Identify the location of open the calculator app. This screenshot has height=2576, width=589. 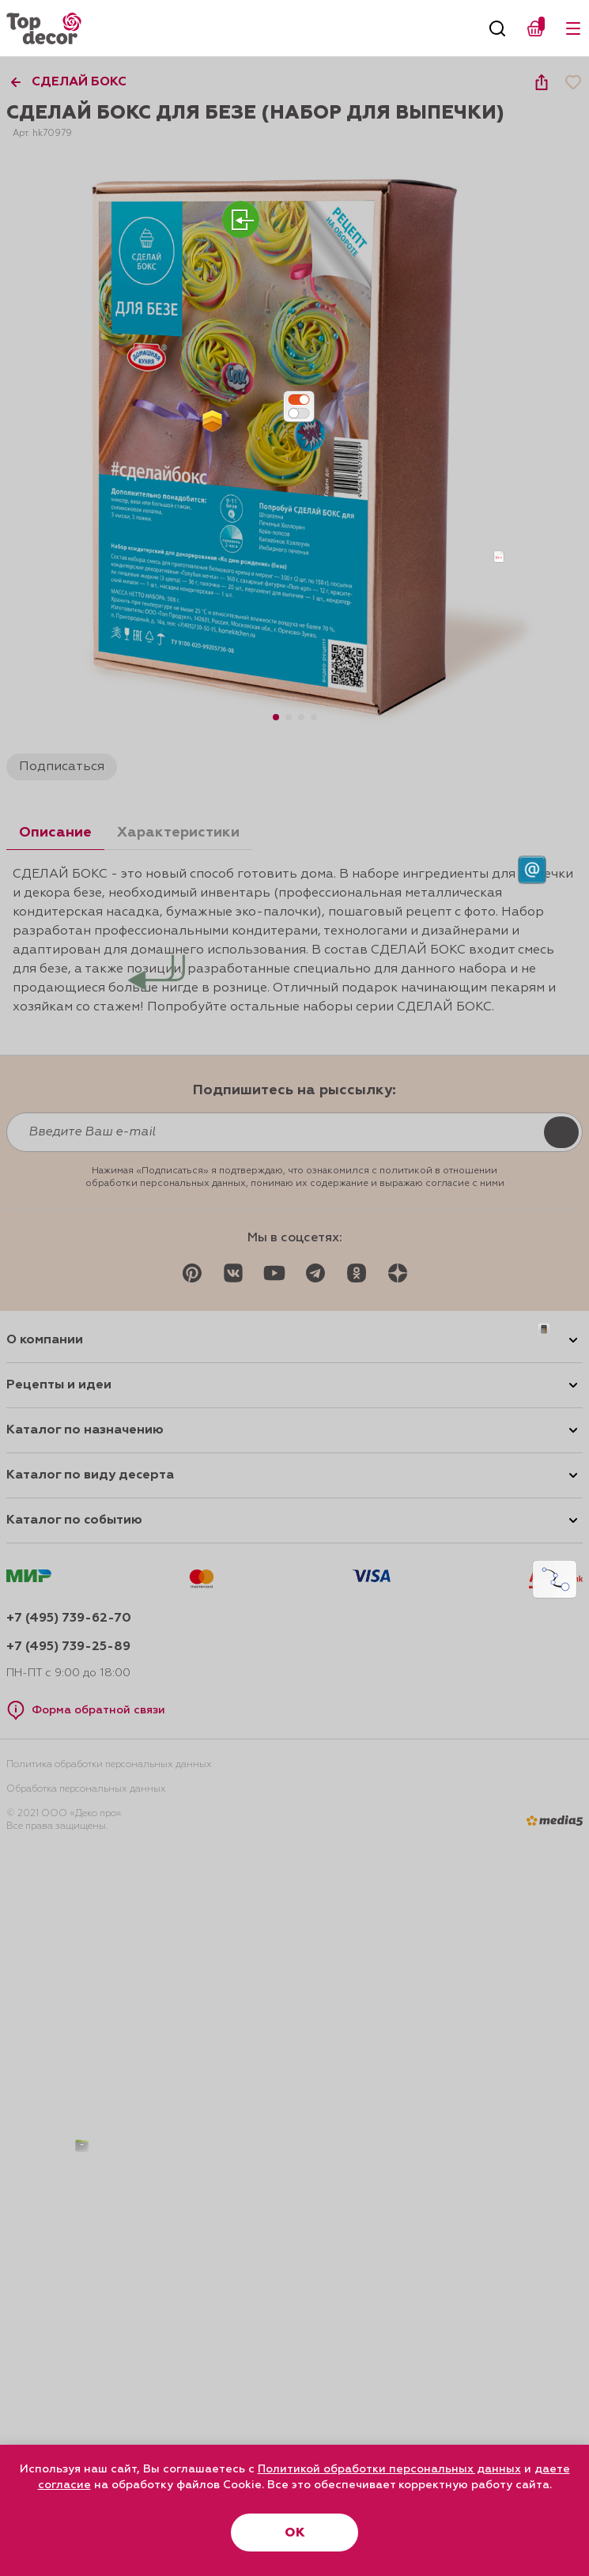
(544, 1329).